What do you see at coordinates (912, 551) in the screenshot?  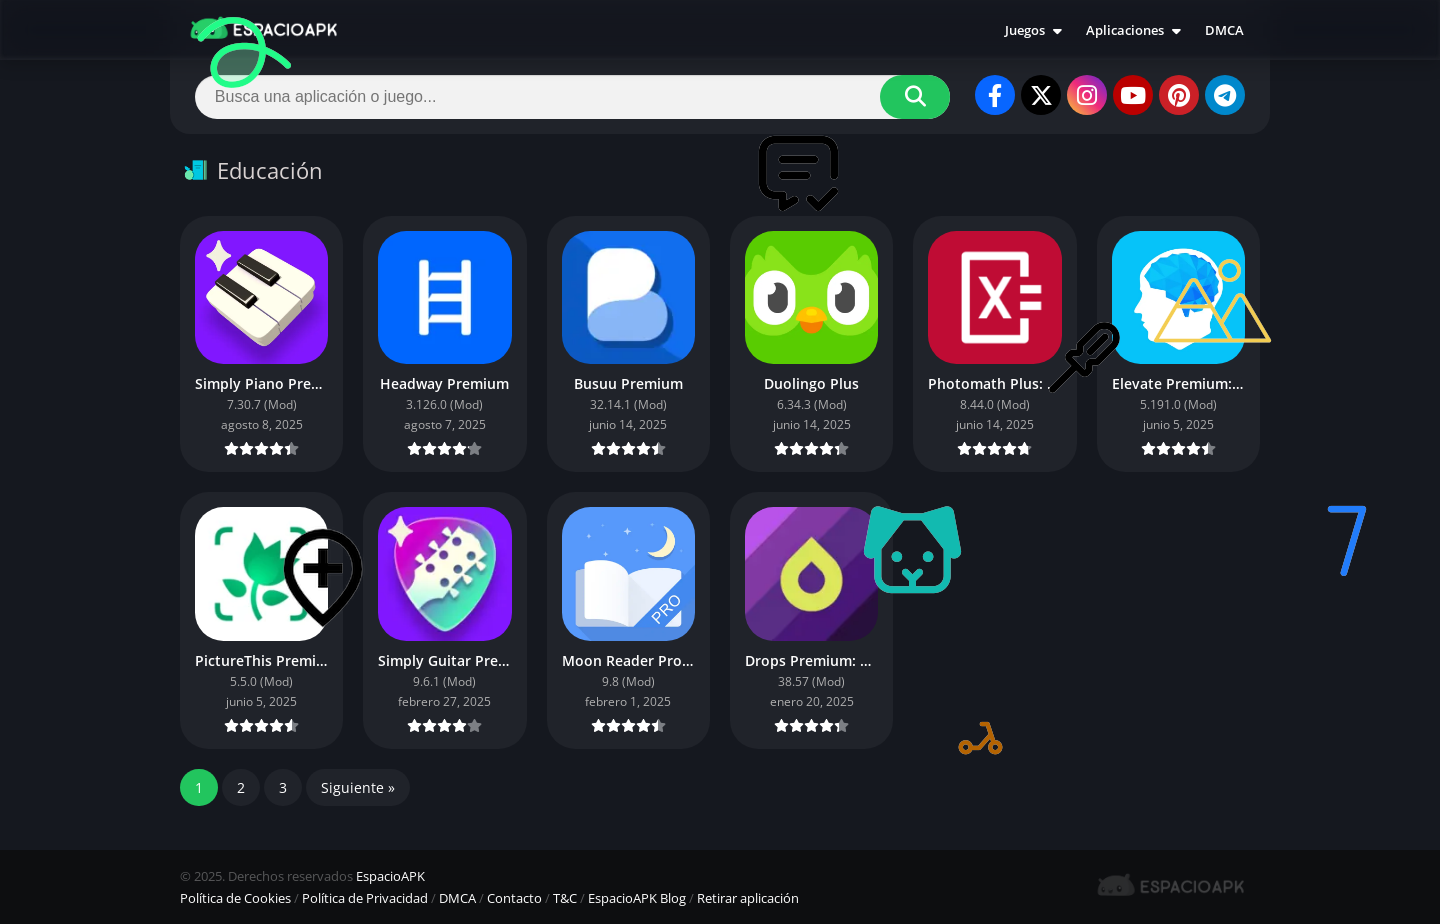 I see `access pet-related features or settings` at bounding box center [912, 551].